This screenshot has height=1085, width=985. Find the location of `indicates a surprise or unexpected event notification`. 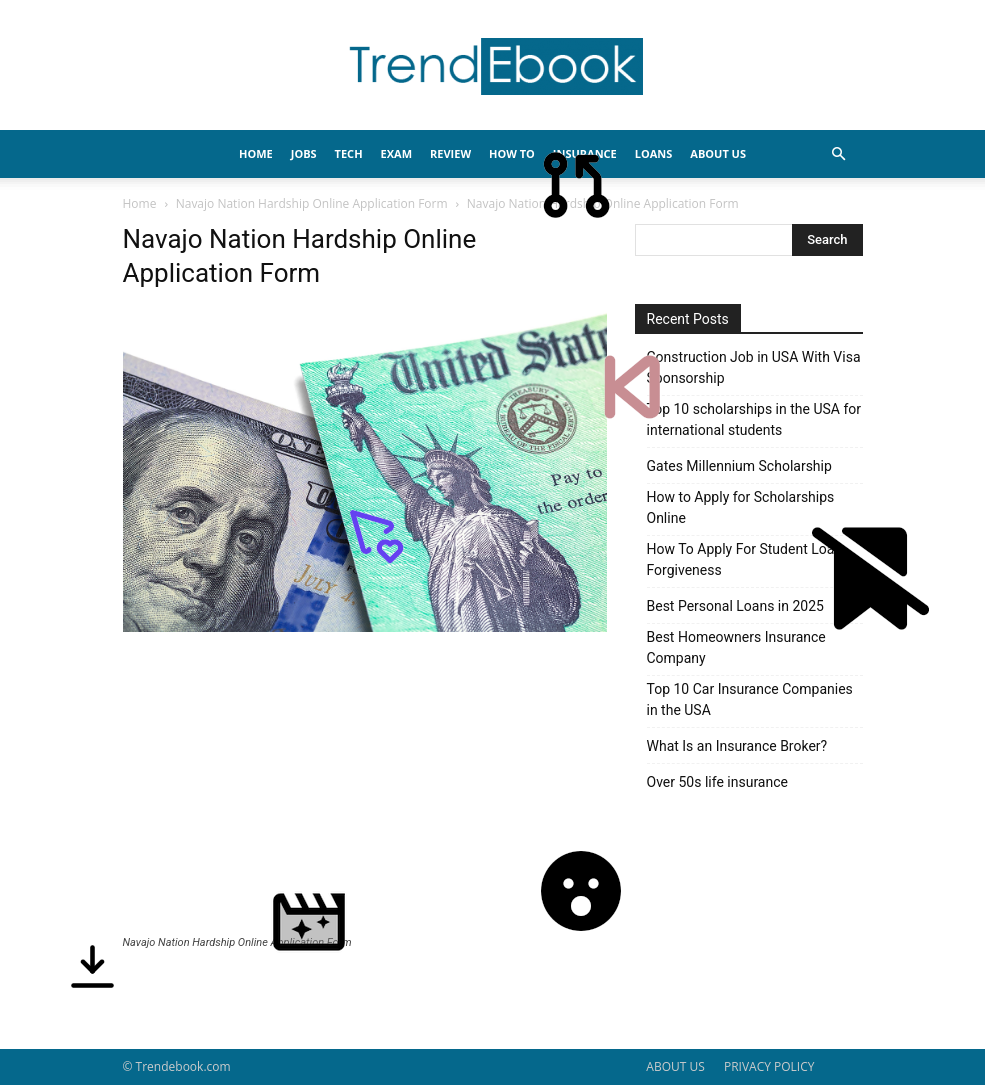

indicates a surprise or unexpected event notification is located at coordinates (581, 891).